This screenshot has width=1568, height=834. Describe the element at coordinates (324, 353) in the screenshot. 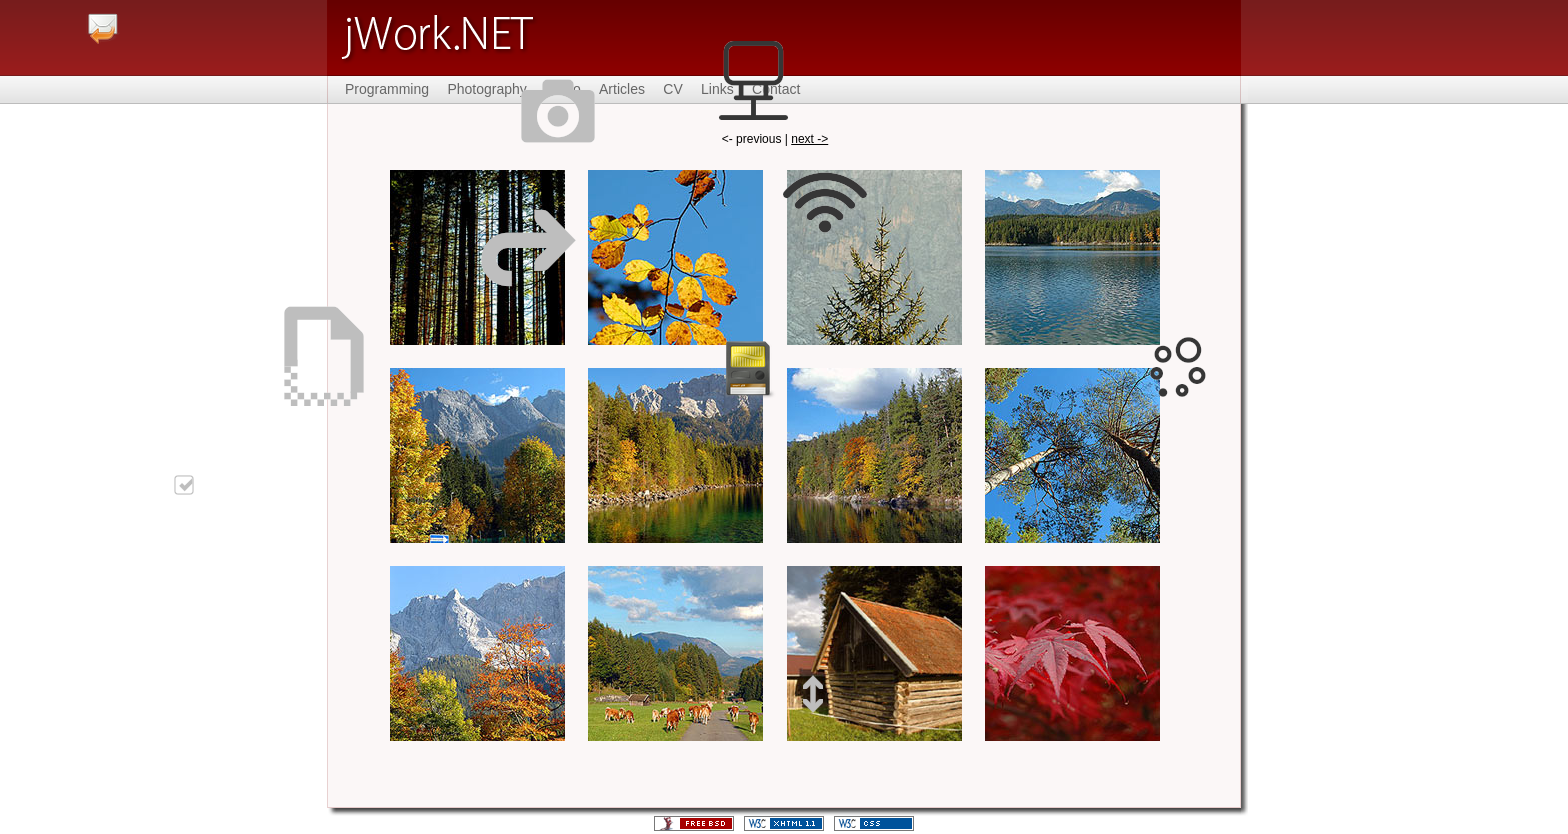

I see `access your templates folder` at that location.